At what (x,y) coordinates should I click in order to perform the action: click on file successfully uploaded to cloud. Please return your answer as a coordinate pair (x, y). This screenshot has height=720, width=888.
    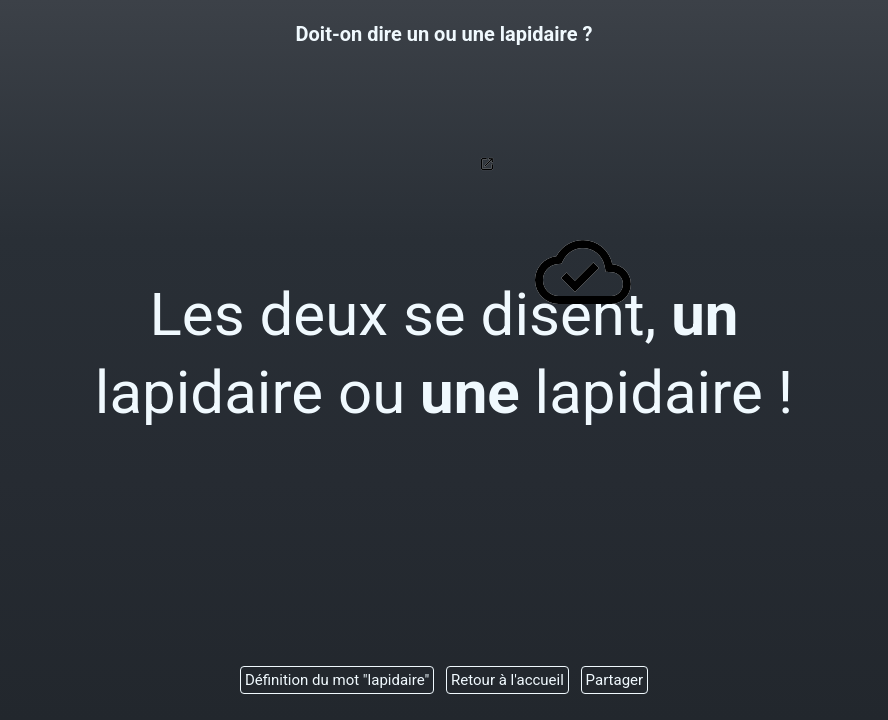
    Looking at the image, I should click on (583, 272).